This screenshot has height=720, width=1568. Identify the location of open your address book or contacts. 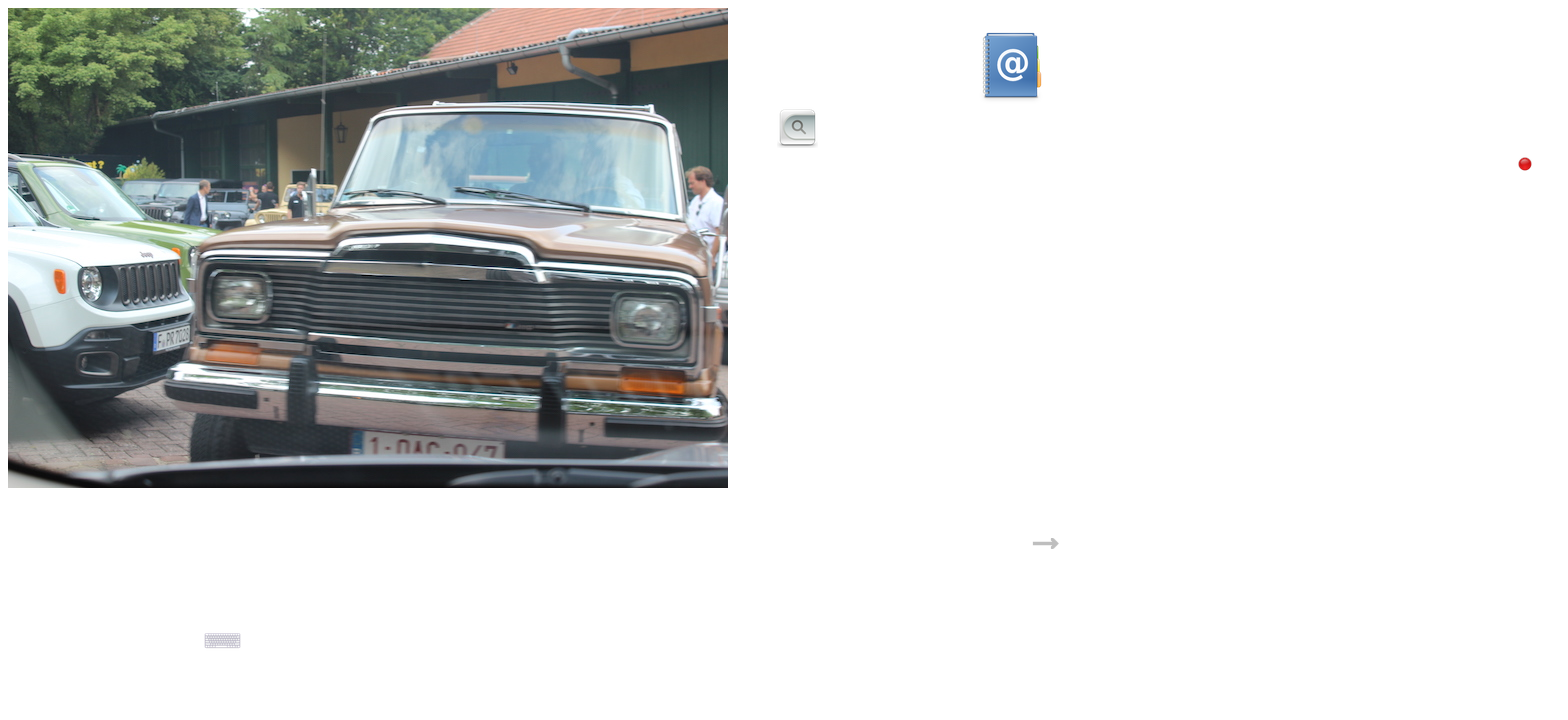
(1010, 67).